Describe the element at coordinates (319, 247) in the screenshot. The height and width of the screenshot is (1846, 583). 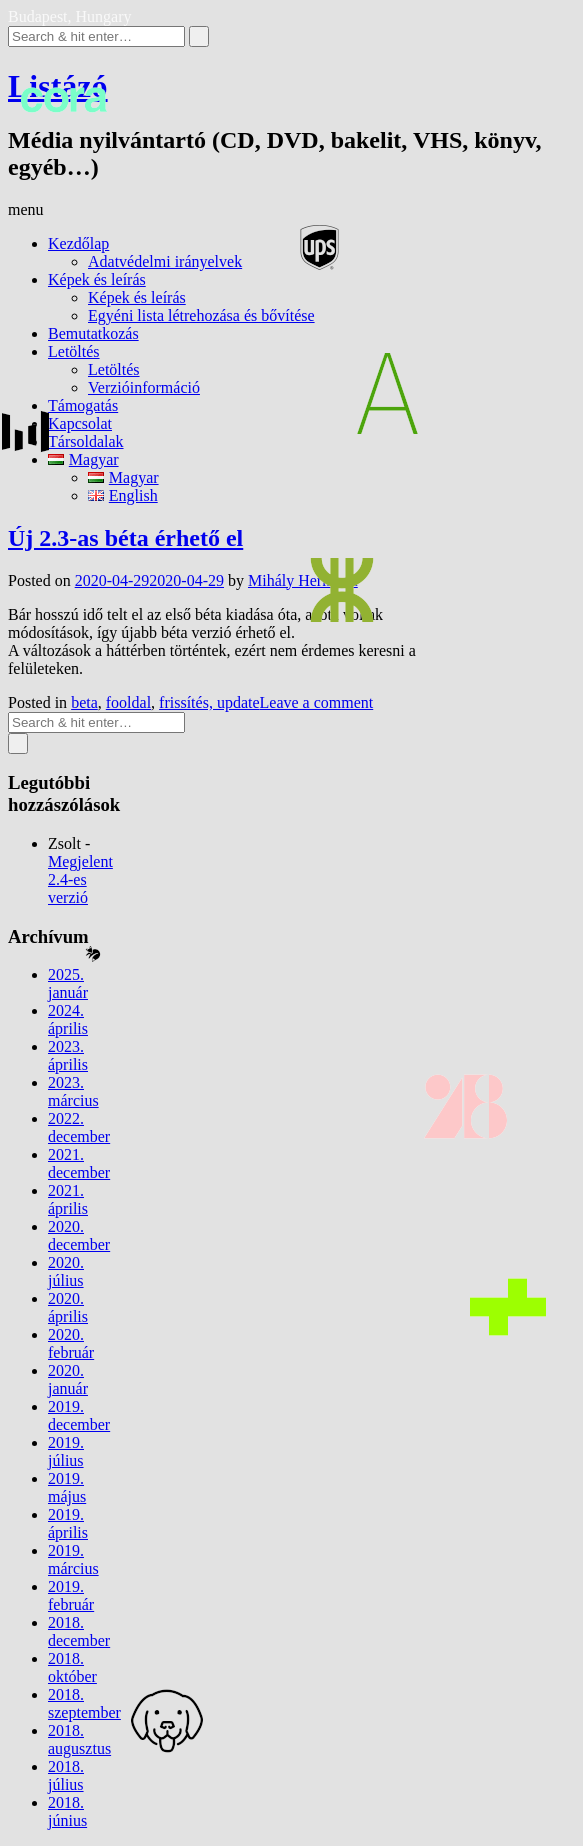
I see `UPS shipping and tracking services` at that location.